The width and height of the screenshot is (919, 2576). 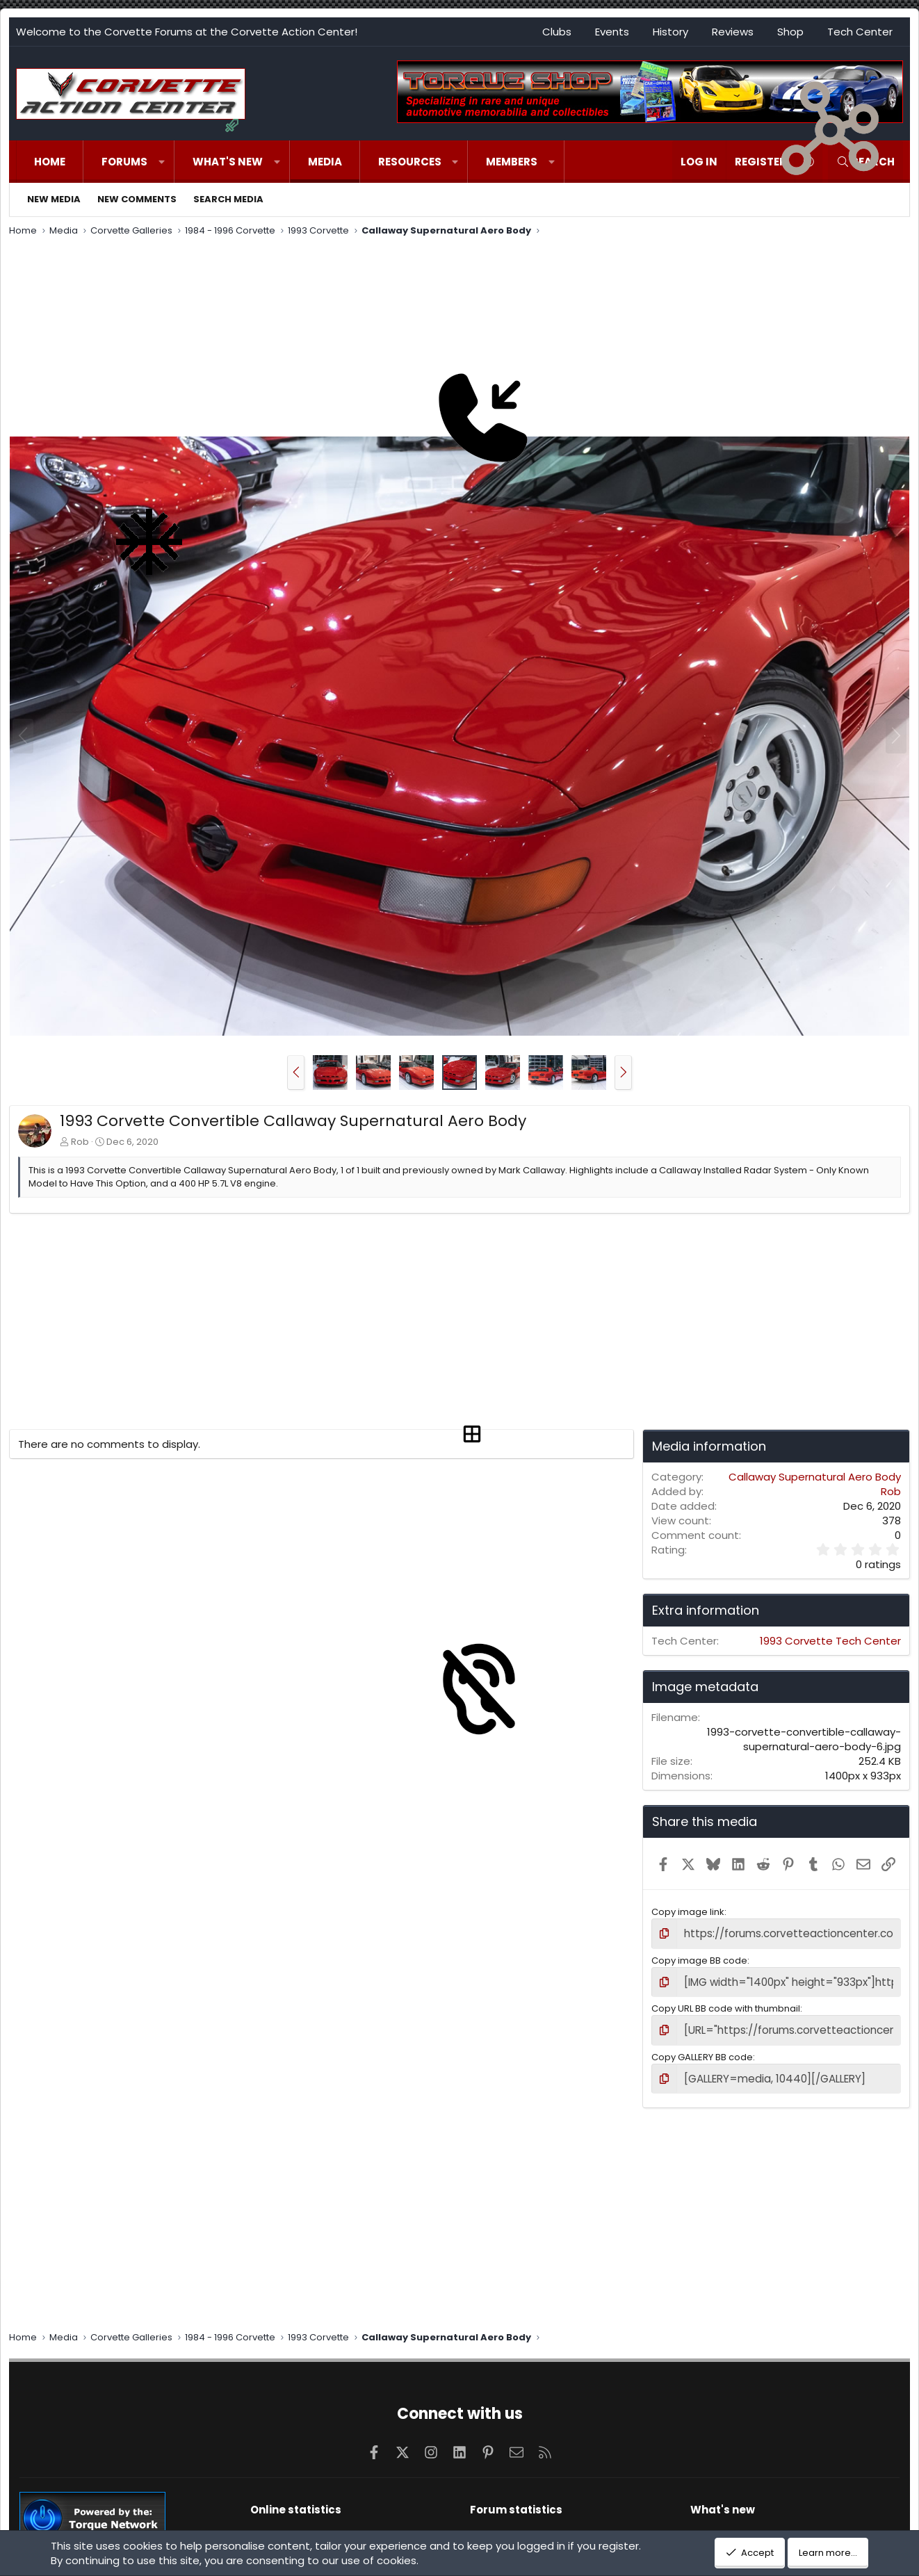 I want to click on indicates an incoming call, so click(x=485, y=416).